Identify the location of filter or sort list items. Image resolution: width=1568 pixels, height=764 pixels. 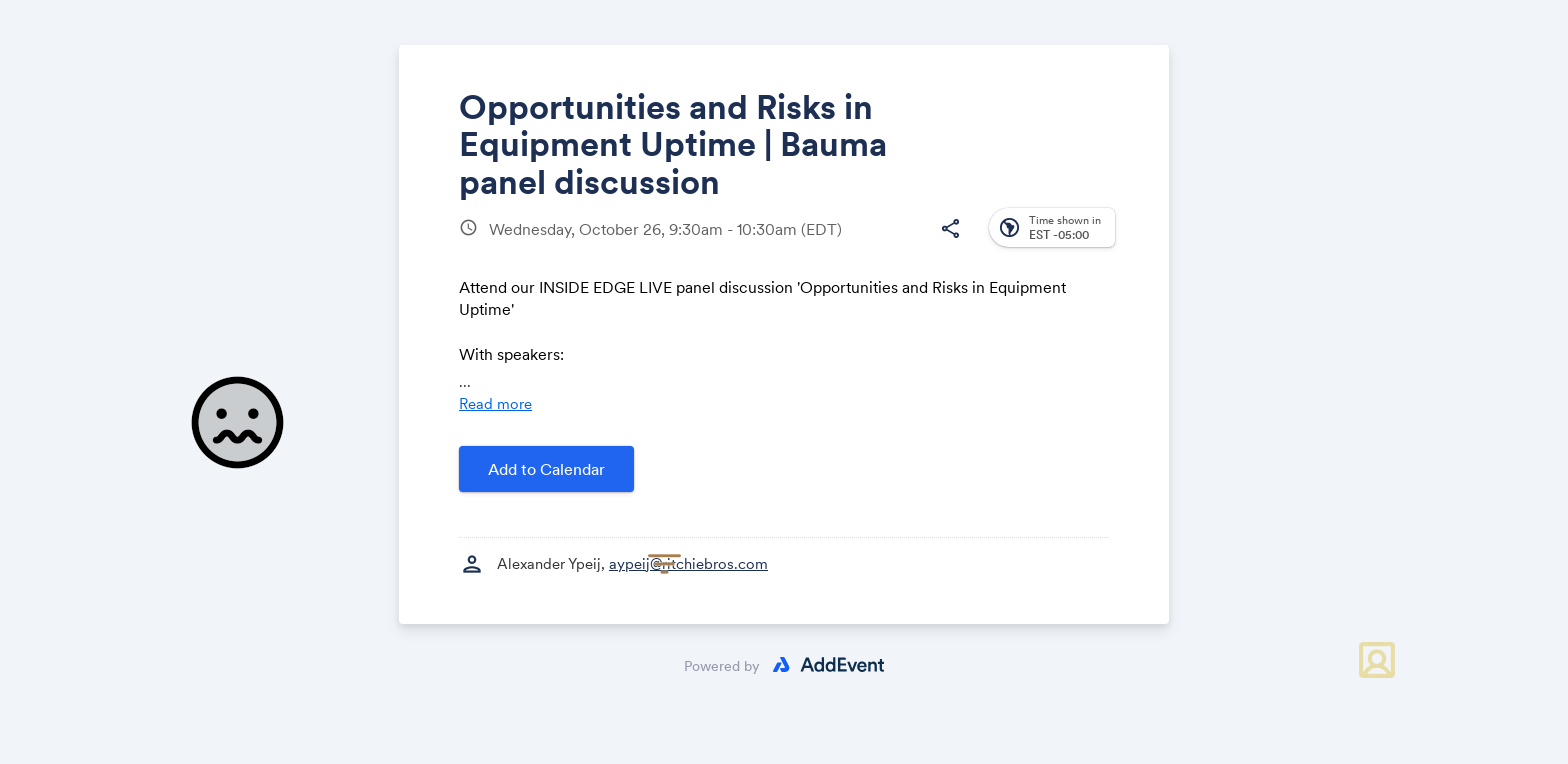
(664, 564).